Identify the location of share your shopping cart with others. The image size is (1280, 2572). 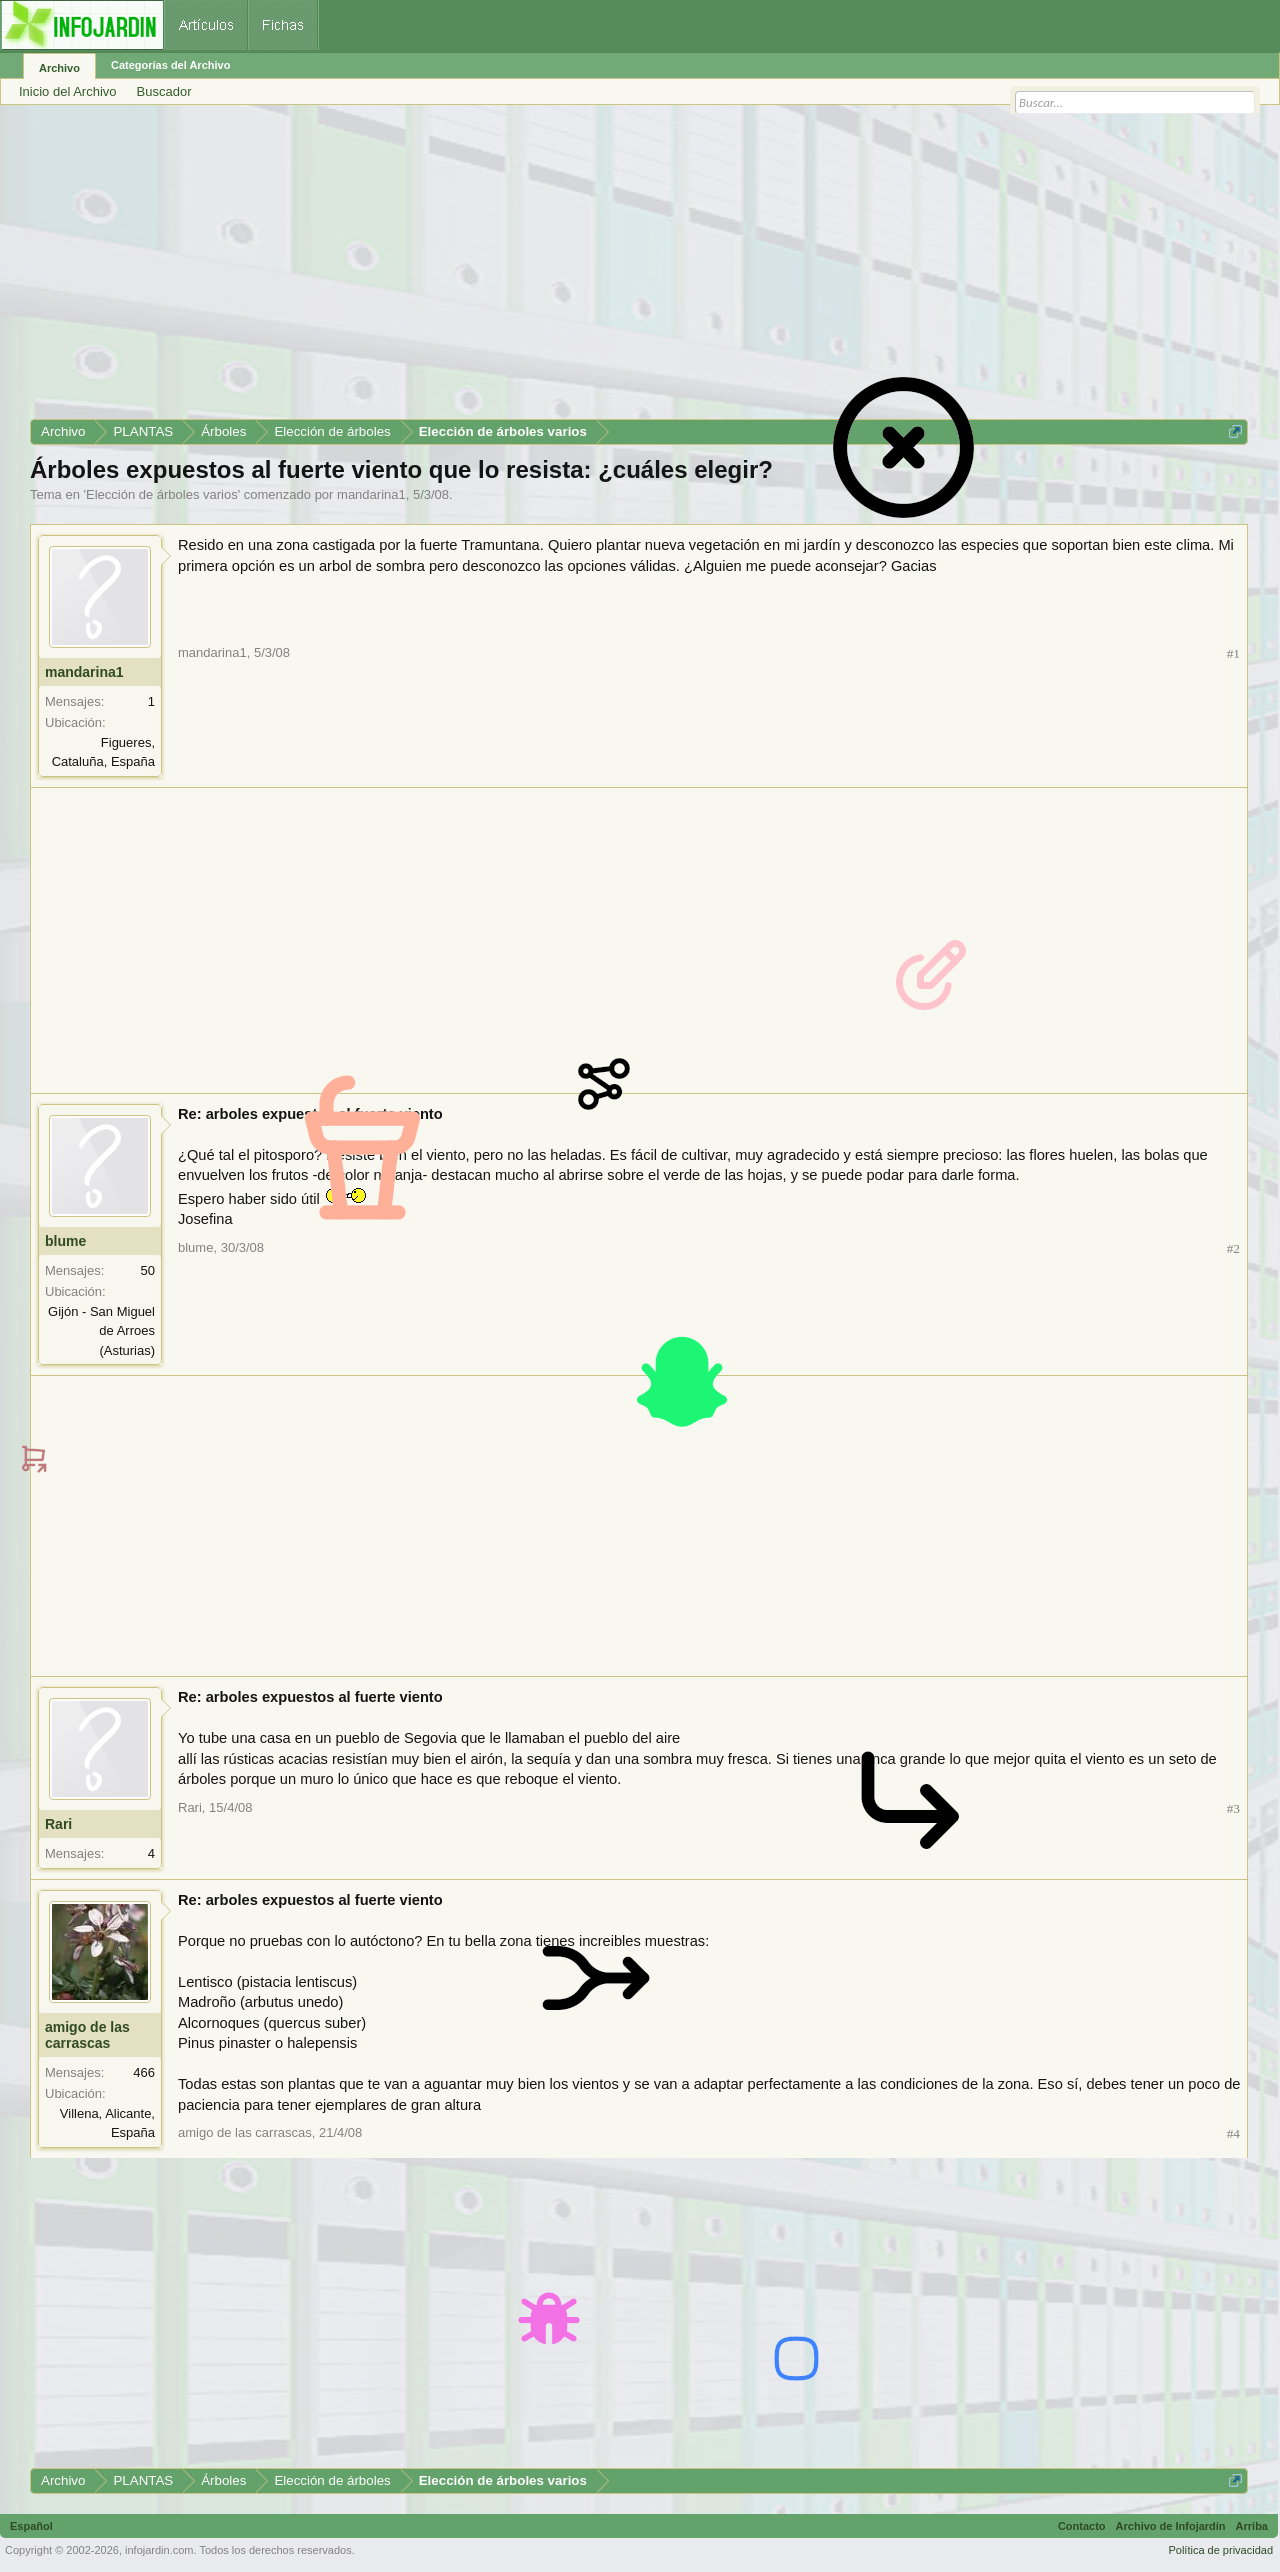
(33, 1458).